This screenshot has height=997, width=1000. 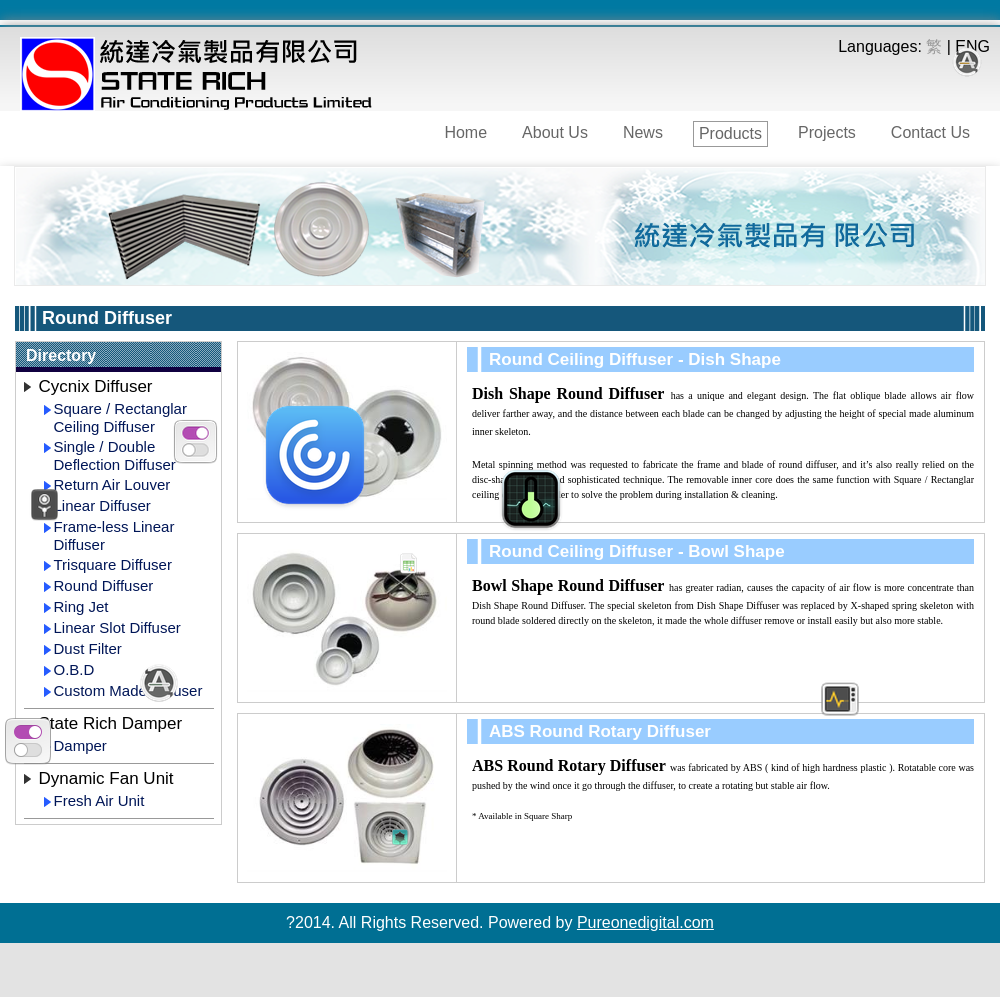 I want to click on launch the GNOME Mines game, so click(x=400, y=837).